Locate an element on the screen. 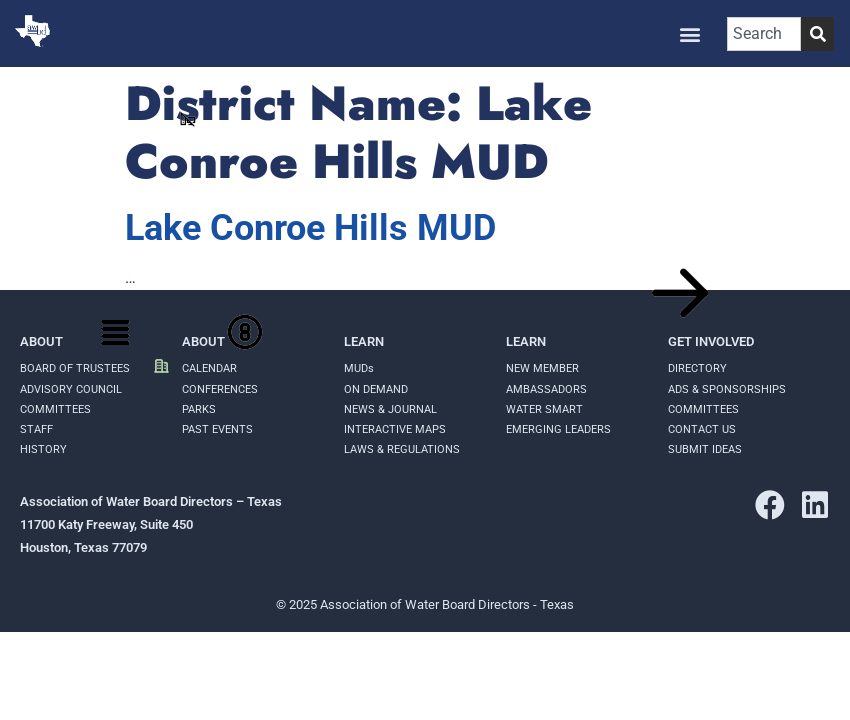  view content in headline or list format is located at coordinates (115, 332).